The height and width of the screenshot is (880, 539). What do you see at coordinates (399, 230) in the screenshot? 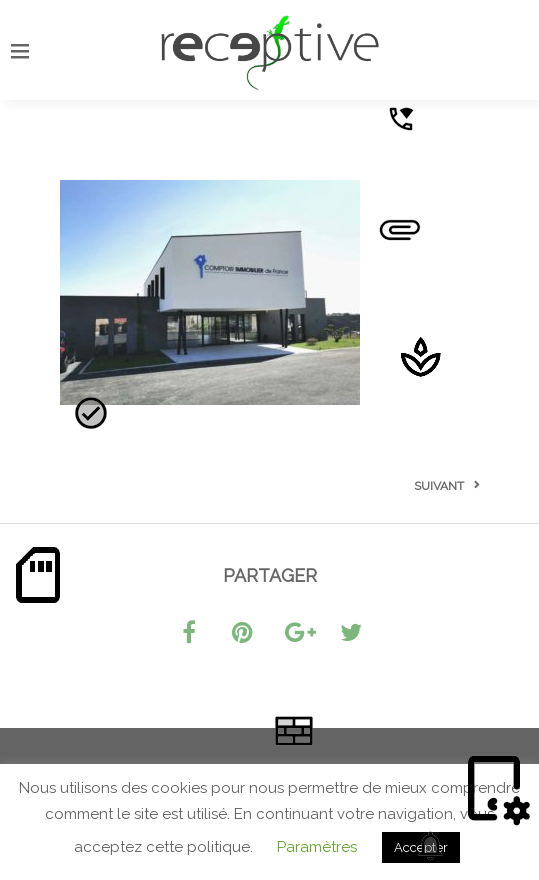
I see `attach a file to your message` at bounding box center [399, 230].